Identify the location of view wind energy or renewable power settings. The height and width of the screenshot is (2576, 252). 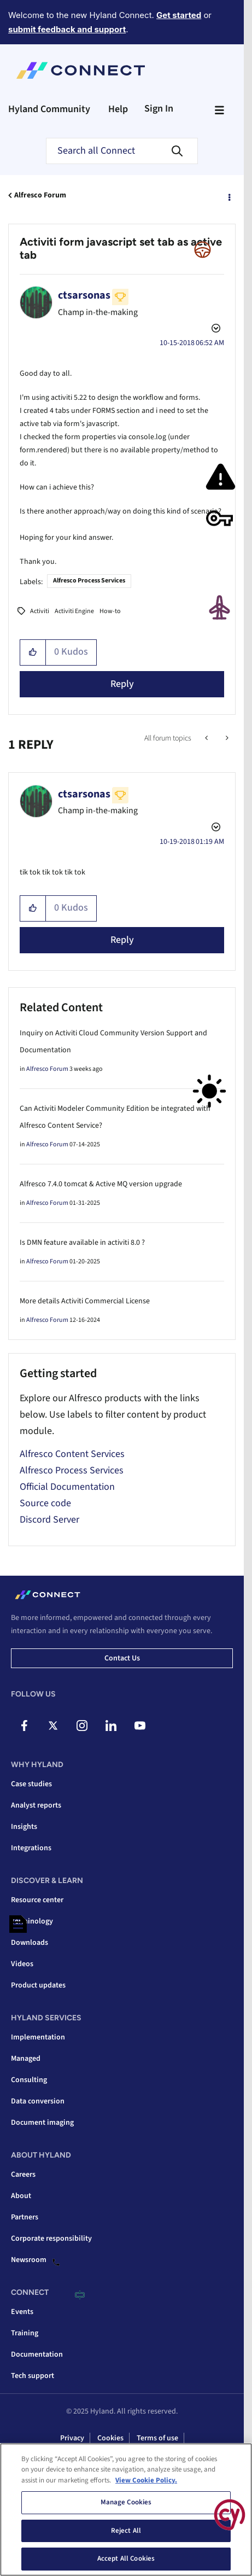
(219, 608).